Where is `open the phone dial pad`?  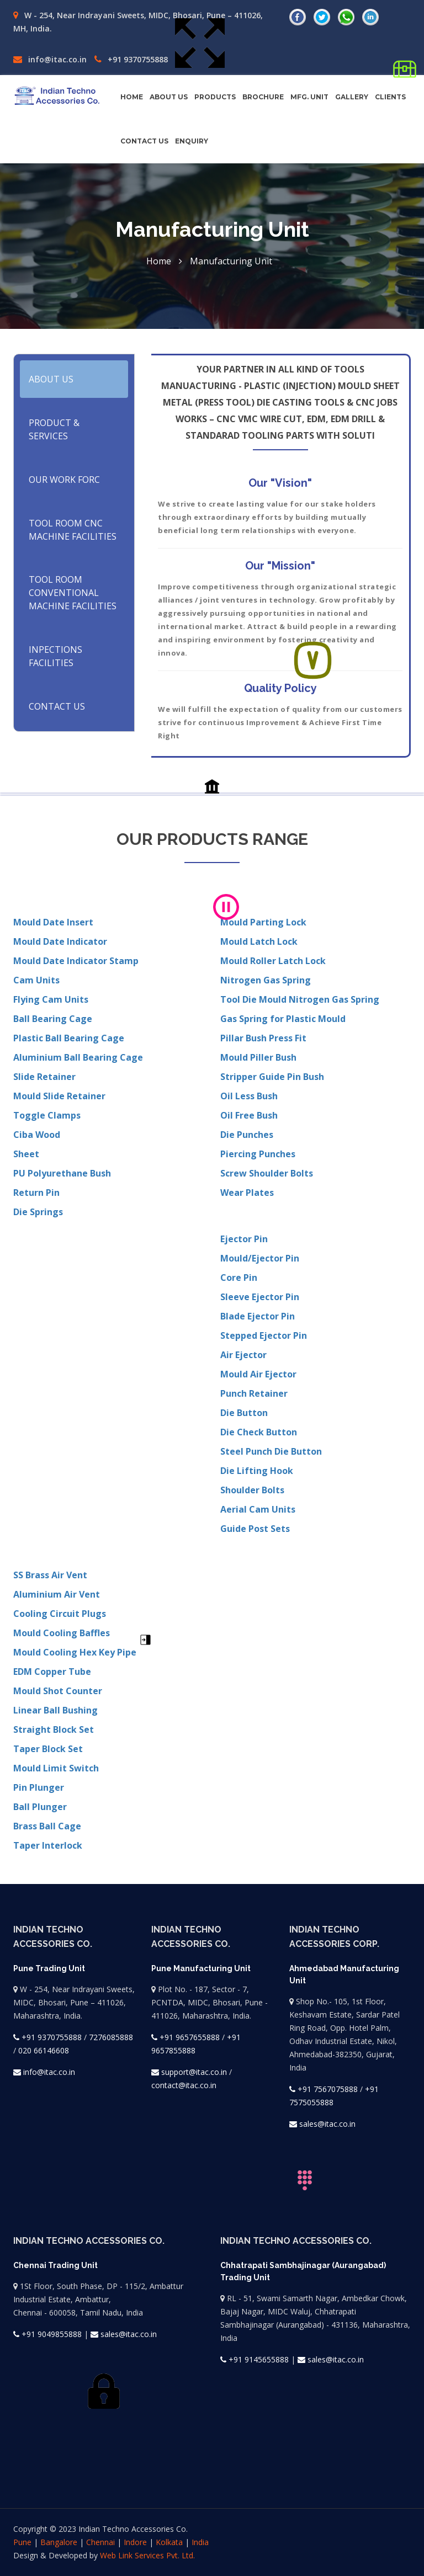 open the phone dial pad is located at coordinates (305, 2180).